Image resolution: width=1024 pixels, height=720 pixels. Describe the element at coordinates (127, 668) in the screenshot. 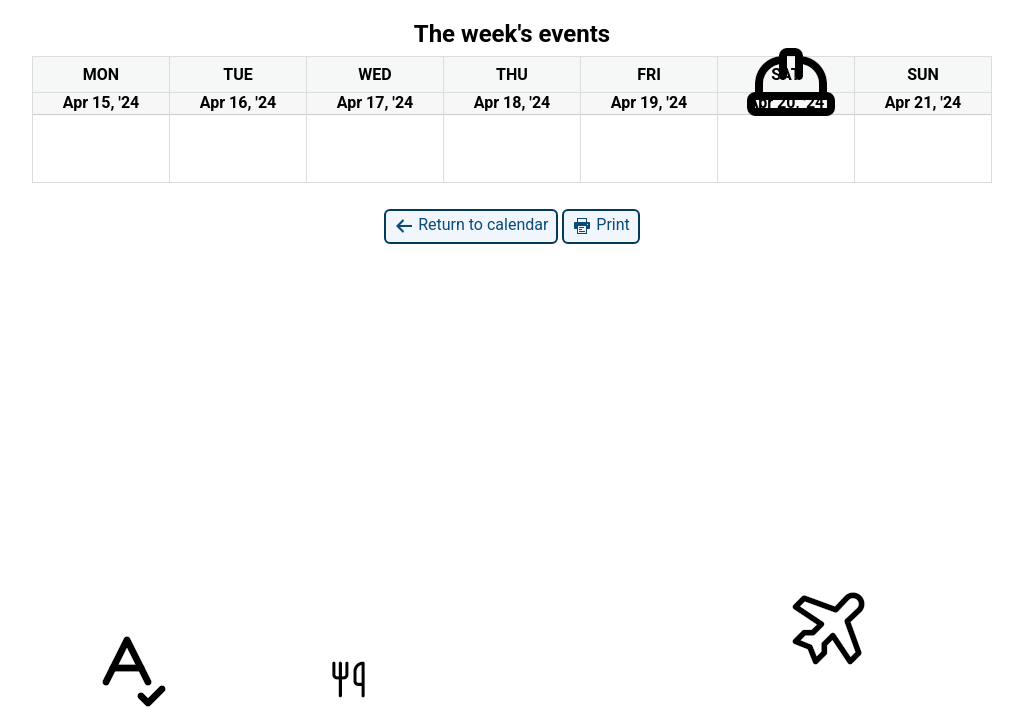

I see `check spelling and grammar` at that location.